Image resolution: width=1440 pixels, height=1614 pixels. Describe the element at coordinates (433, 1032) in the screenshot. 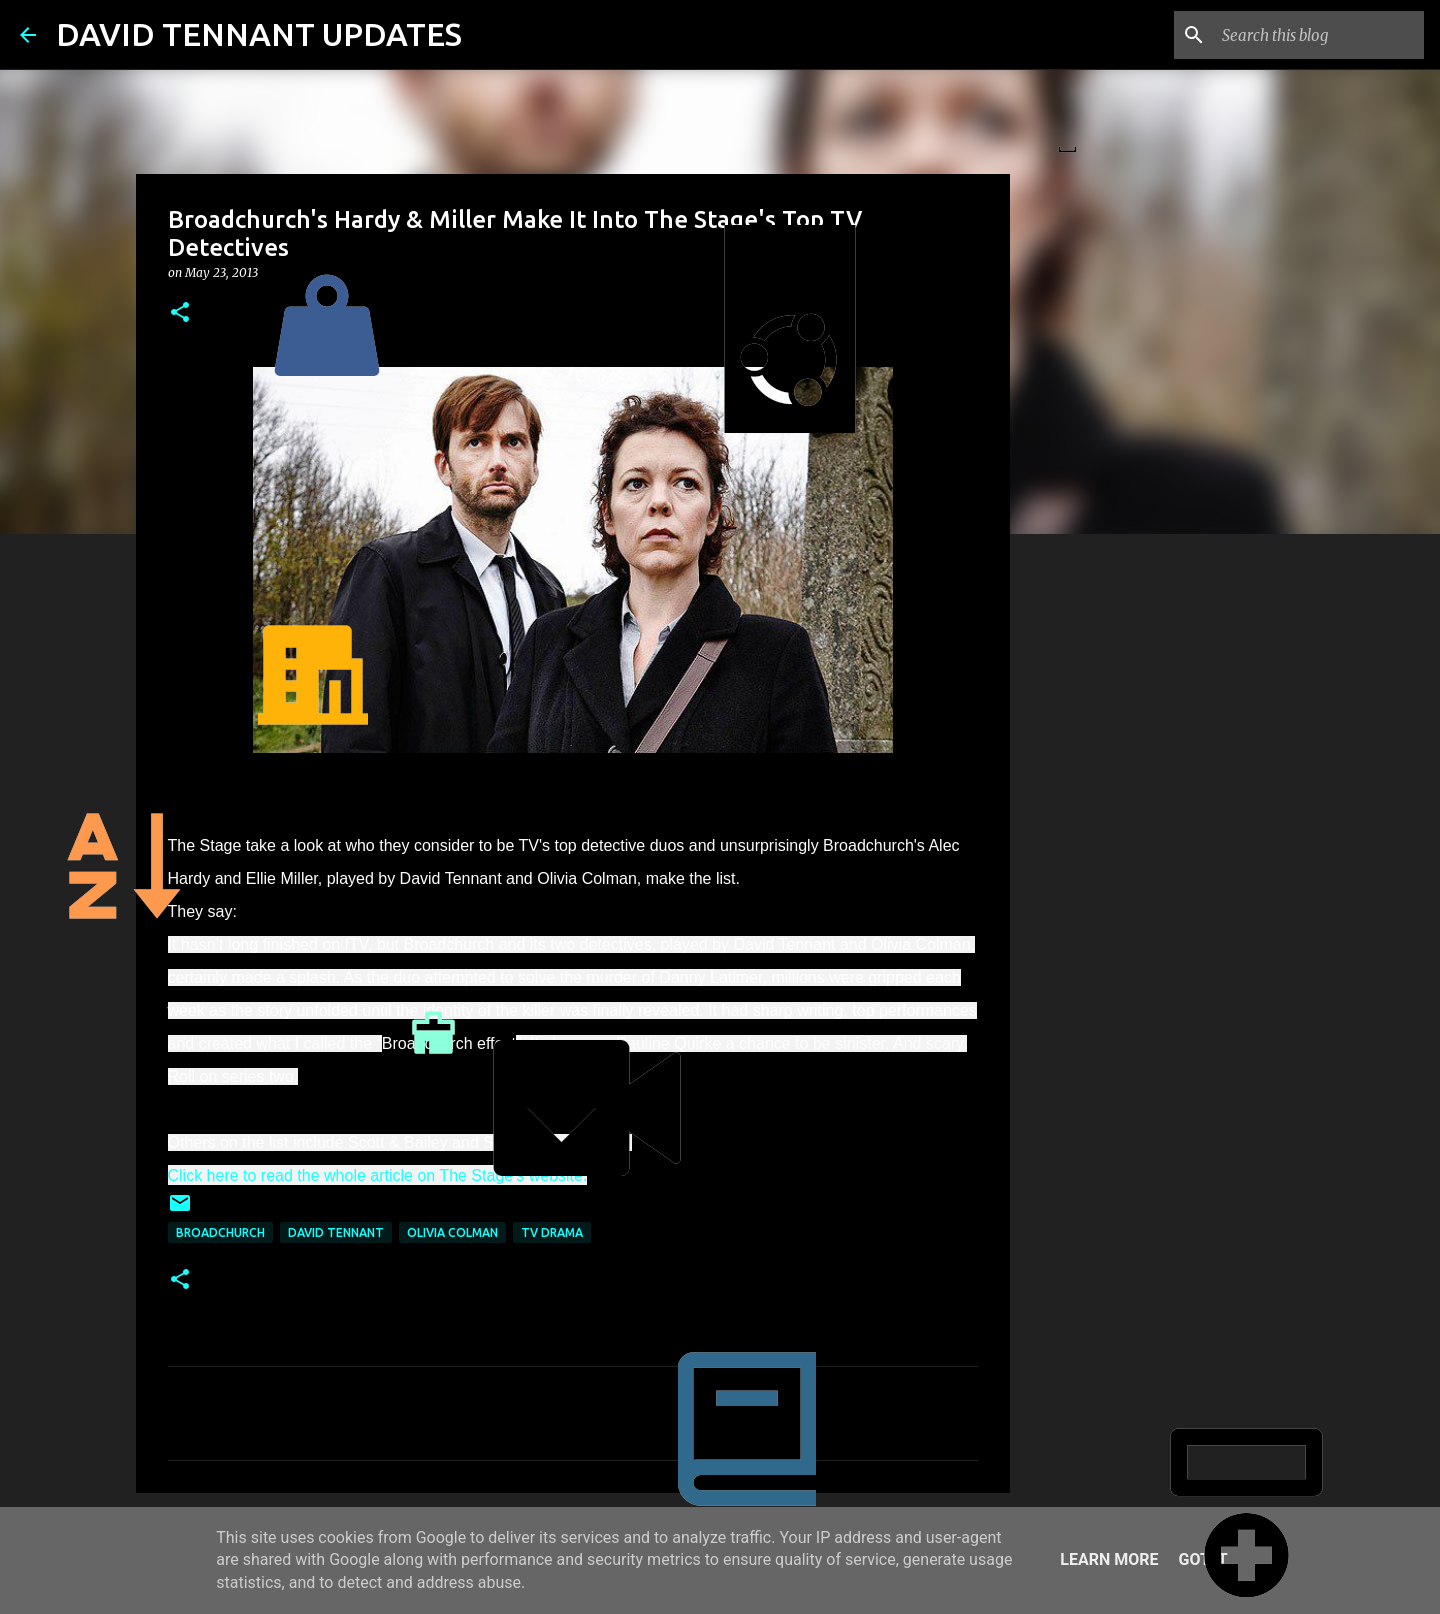

I see `access brush or painting tools` at that location.